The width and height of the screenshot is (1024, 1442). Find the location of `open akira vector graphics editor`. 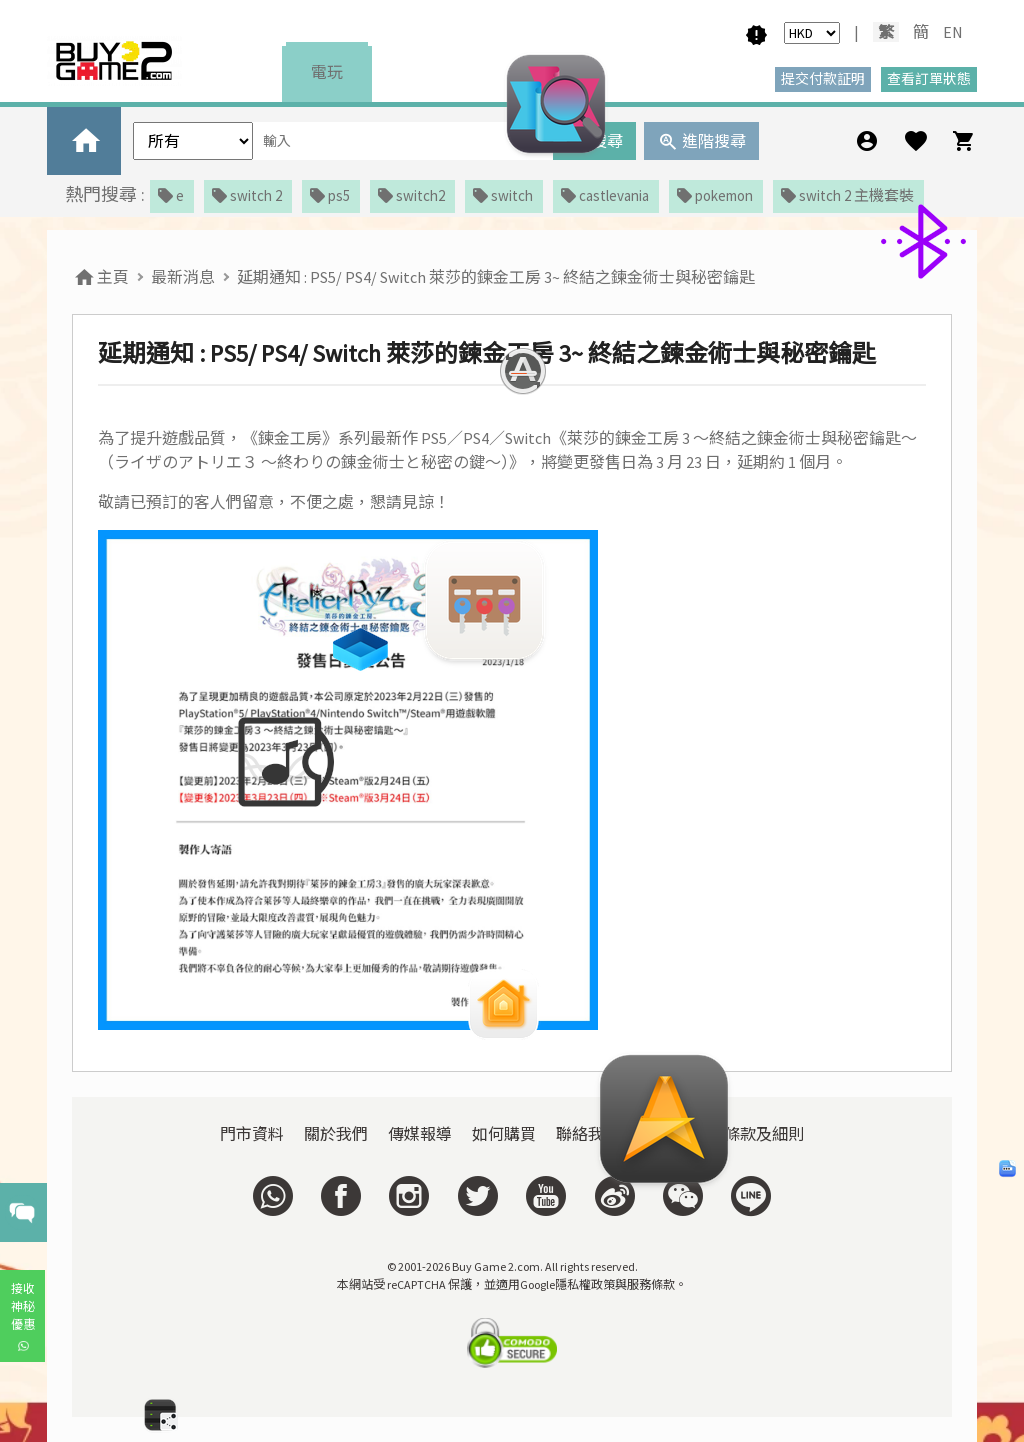

open akira vector graphics editor is located at coordinates (664, 1119).